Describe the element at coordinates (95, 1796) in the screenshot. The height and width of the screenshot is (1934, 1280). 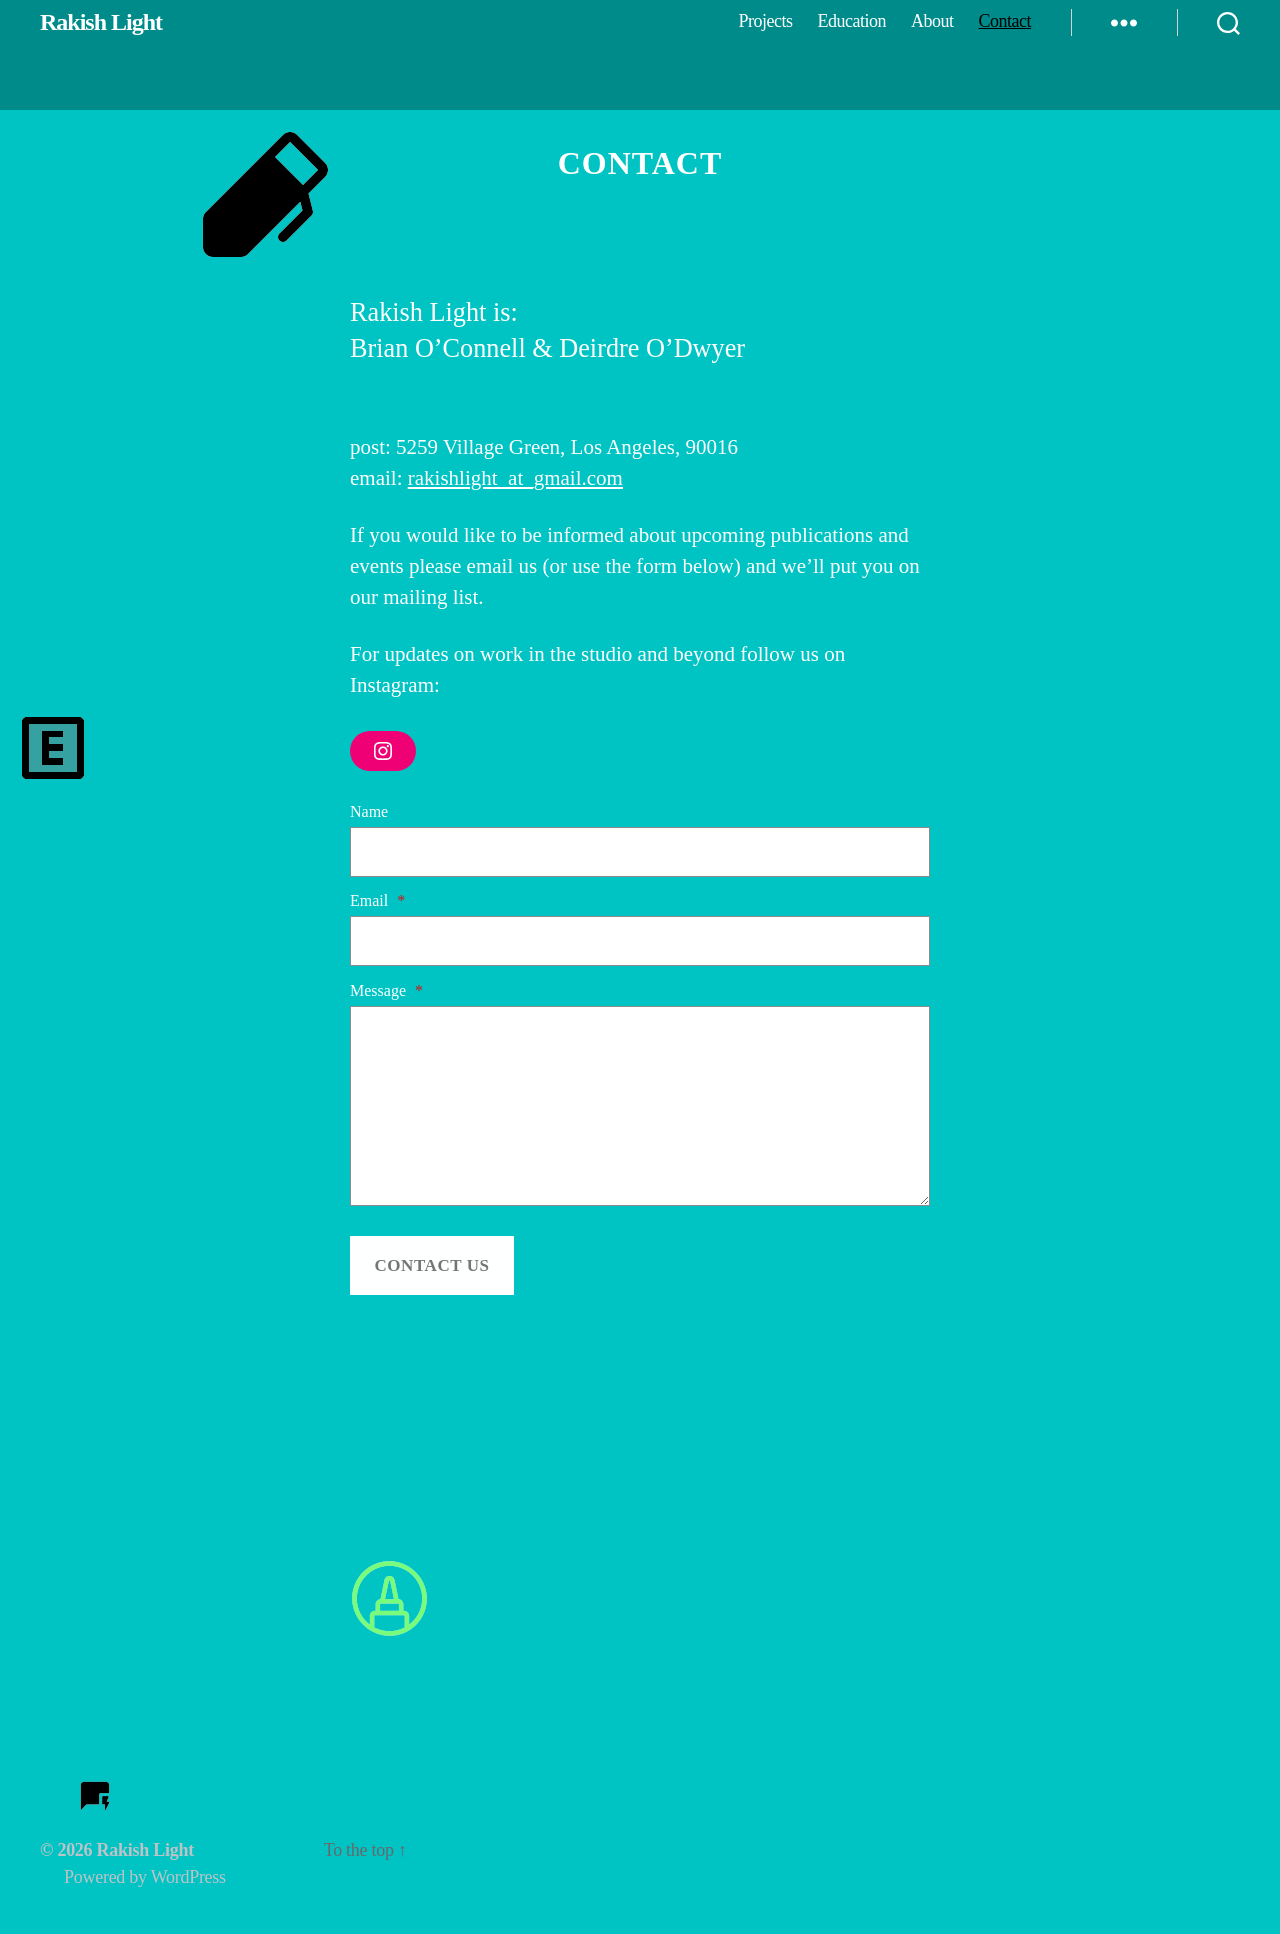
I see `send a quick reply to a message` at that location.